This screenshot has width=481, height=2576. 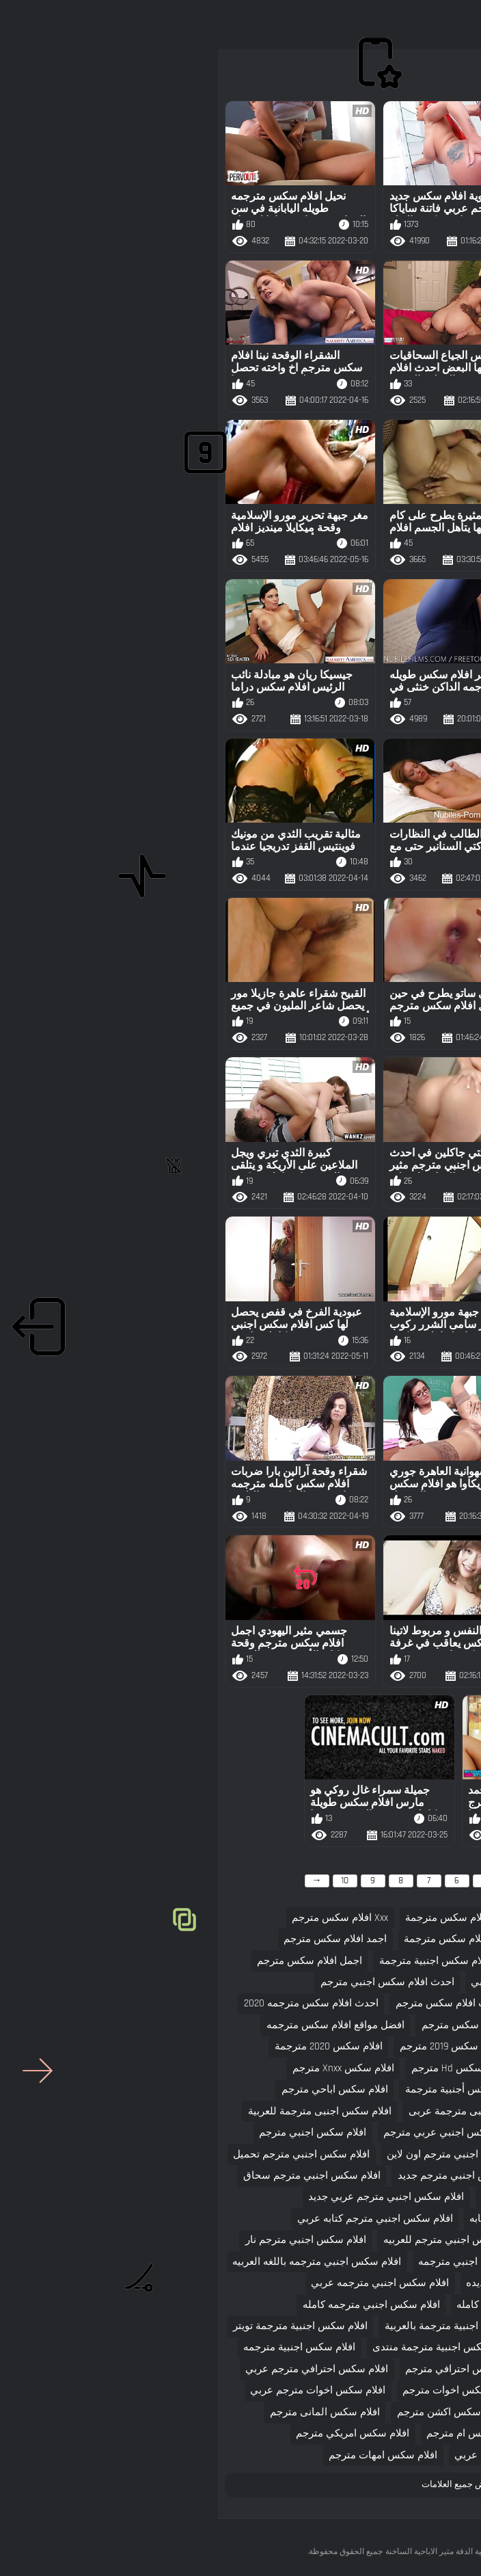 What do you see at coordinates (174, 1165) in the screenshot?
I see `indicates tower or signal is offline` at bounding box center [174, 1165].